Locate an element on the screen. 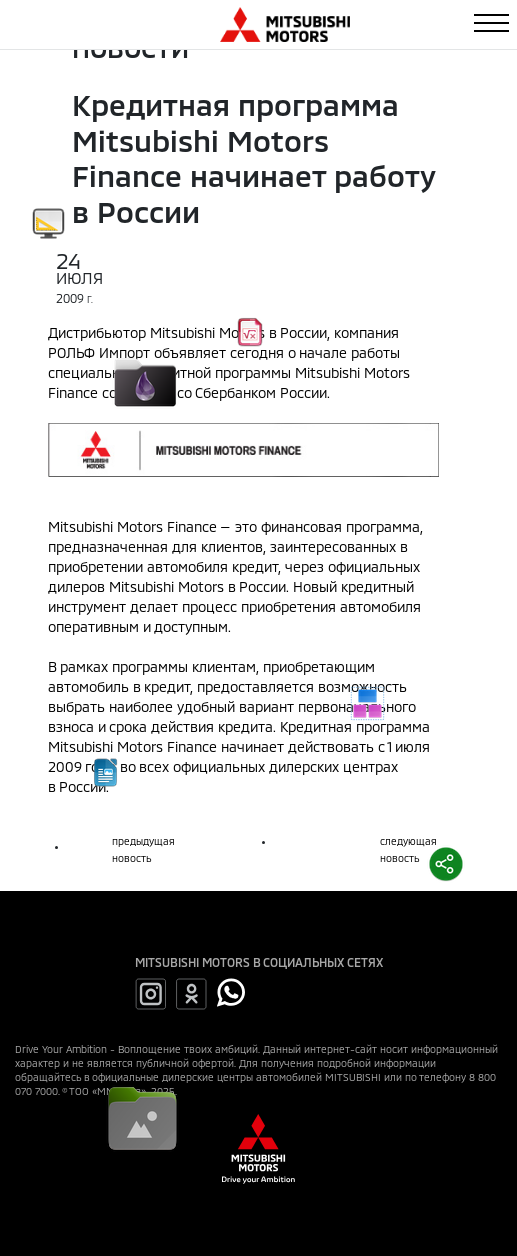  open pictures folder is located at coordinates (142, 1118).